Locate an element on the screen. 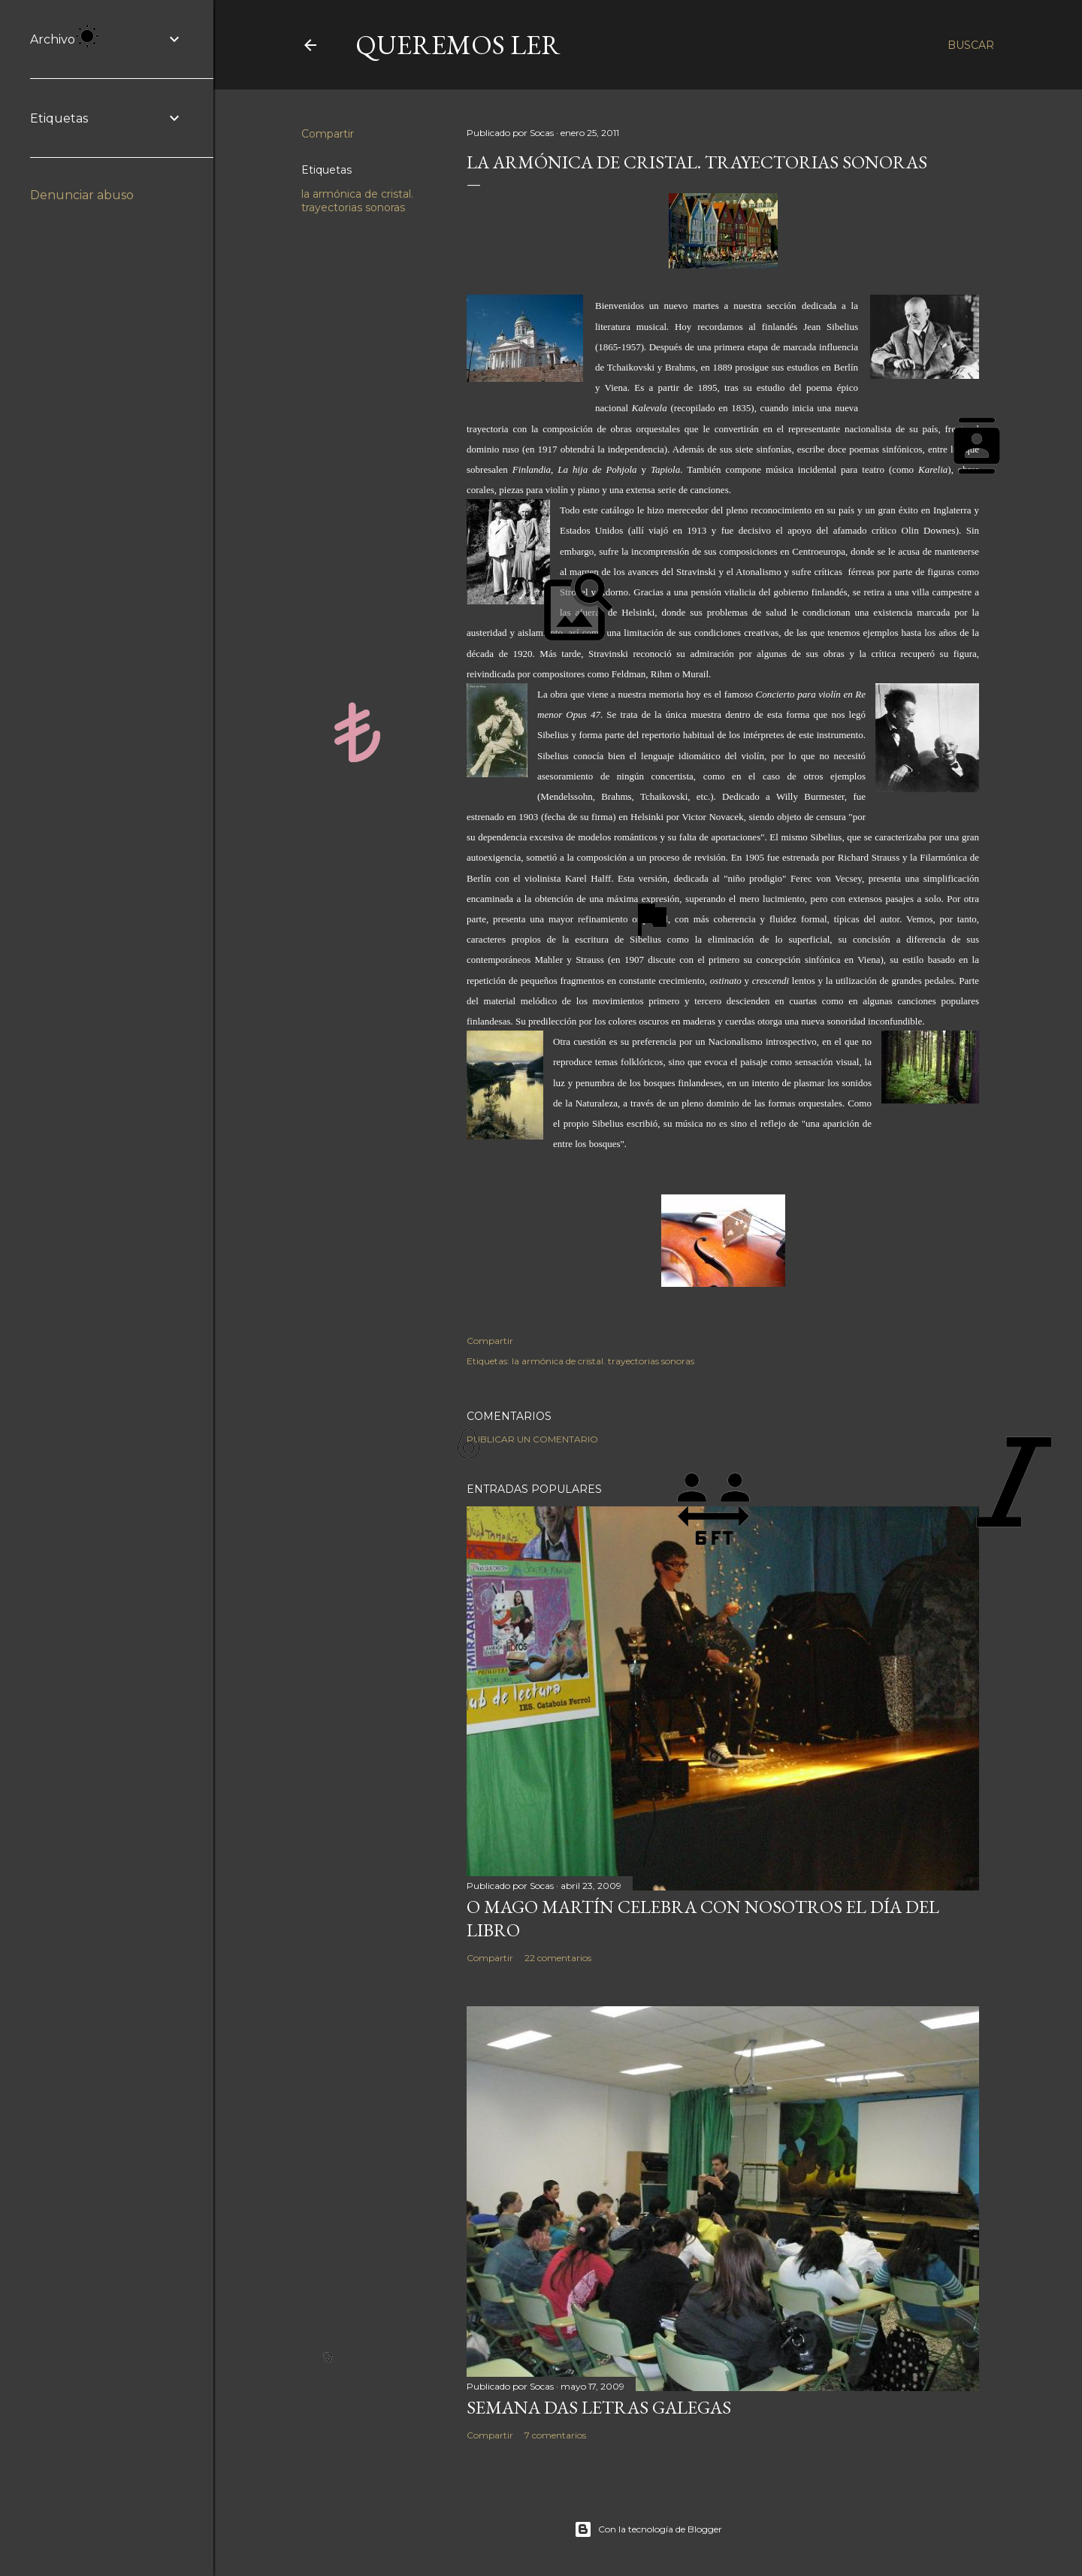  access your contacts list is located at coordinates (977, 446).